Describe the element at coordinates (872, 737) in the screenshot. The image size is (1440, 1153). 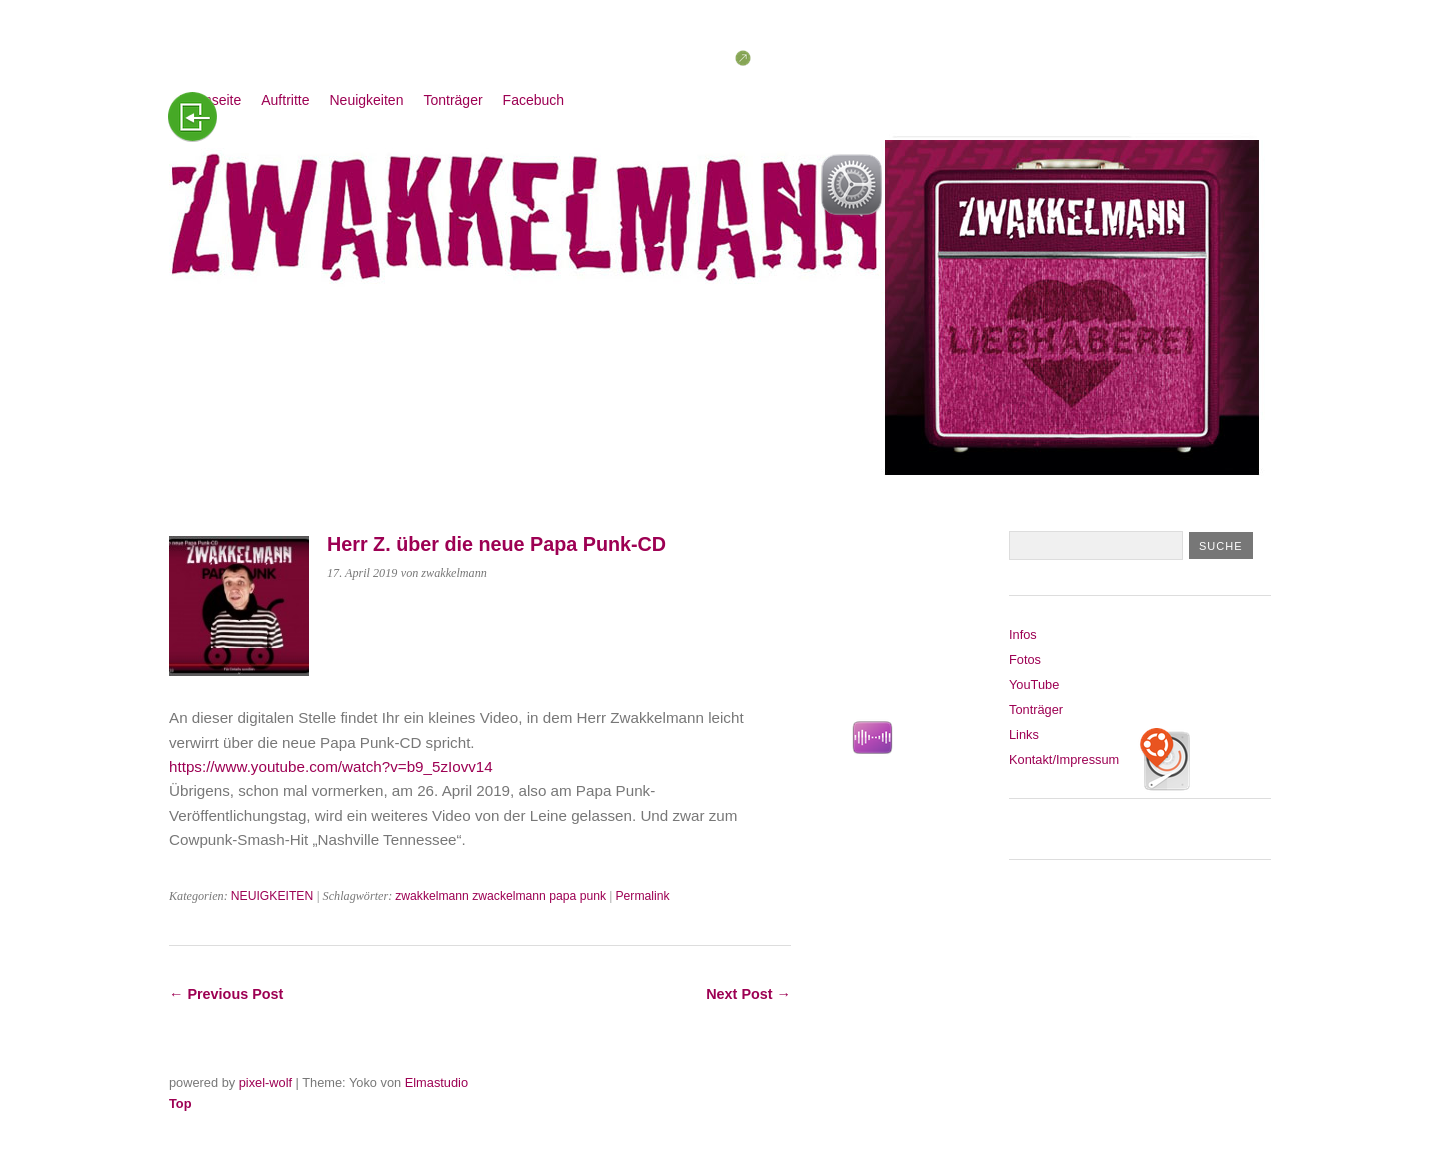
I see `open the sound recorder app` at that location.